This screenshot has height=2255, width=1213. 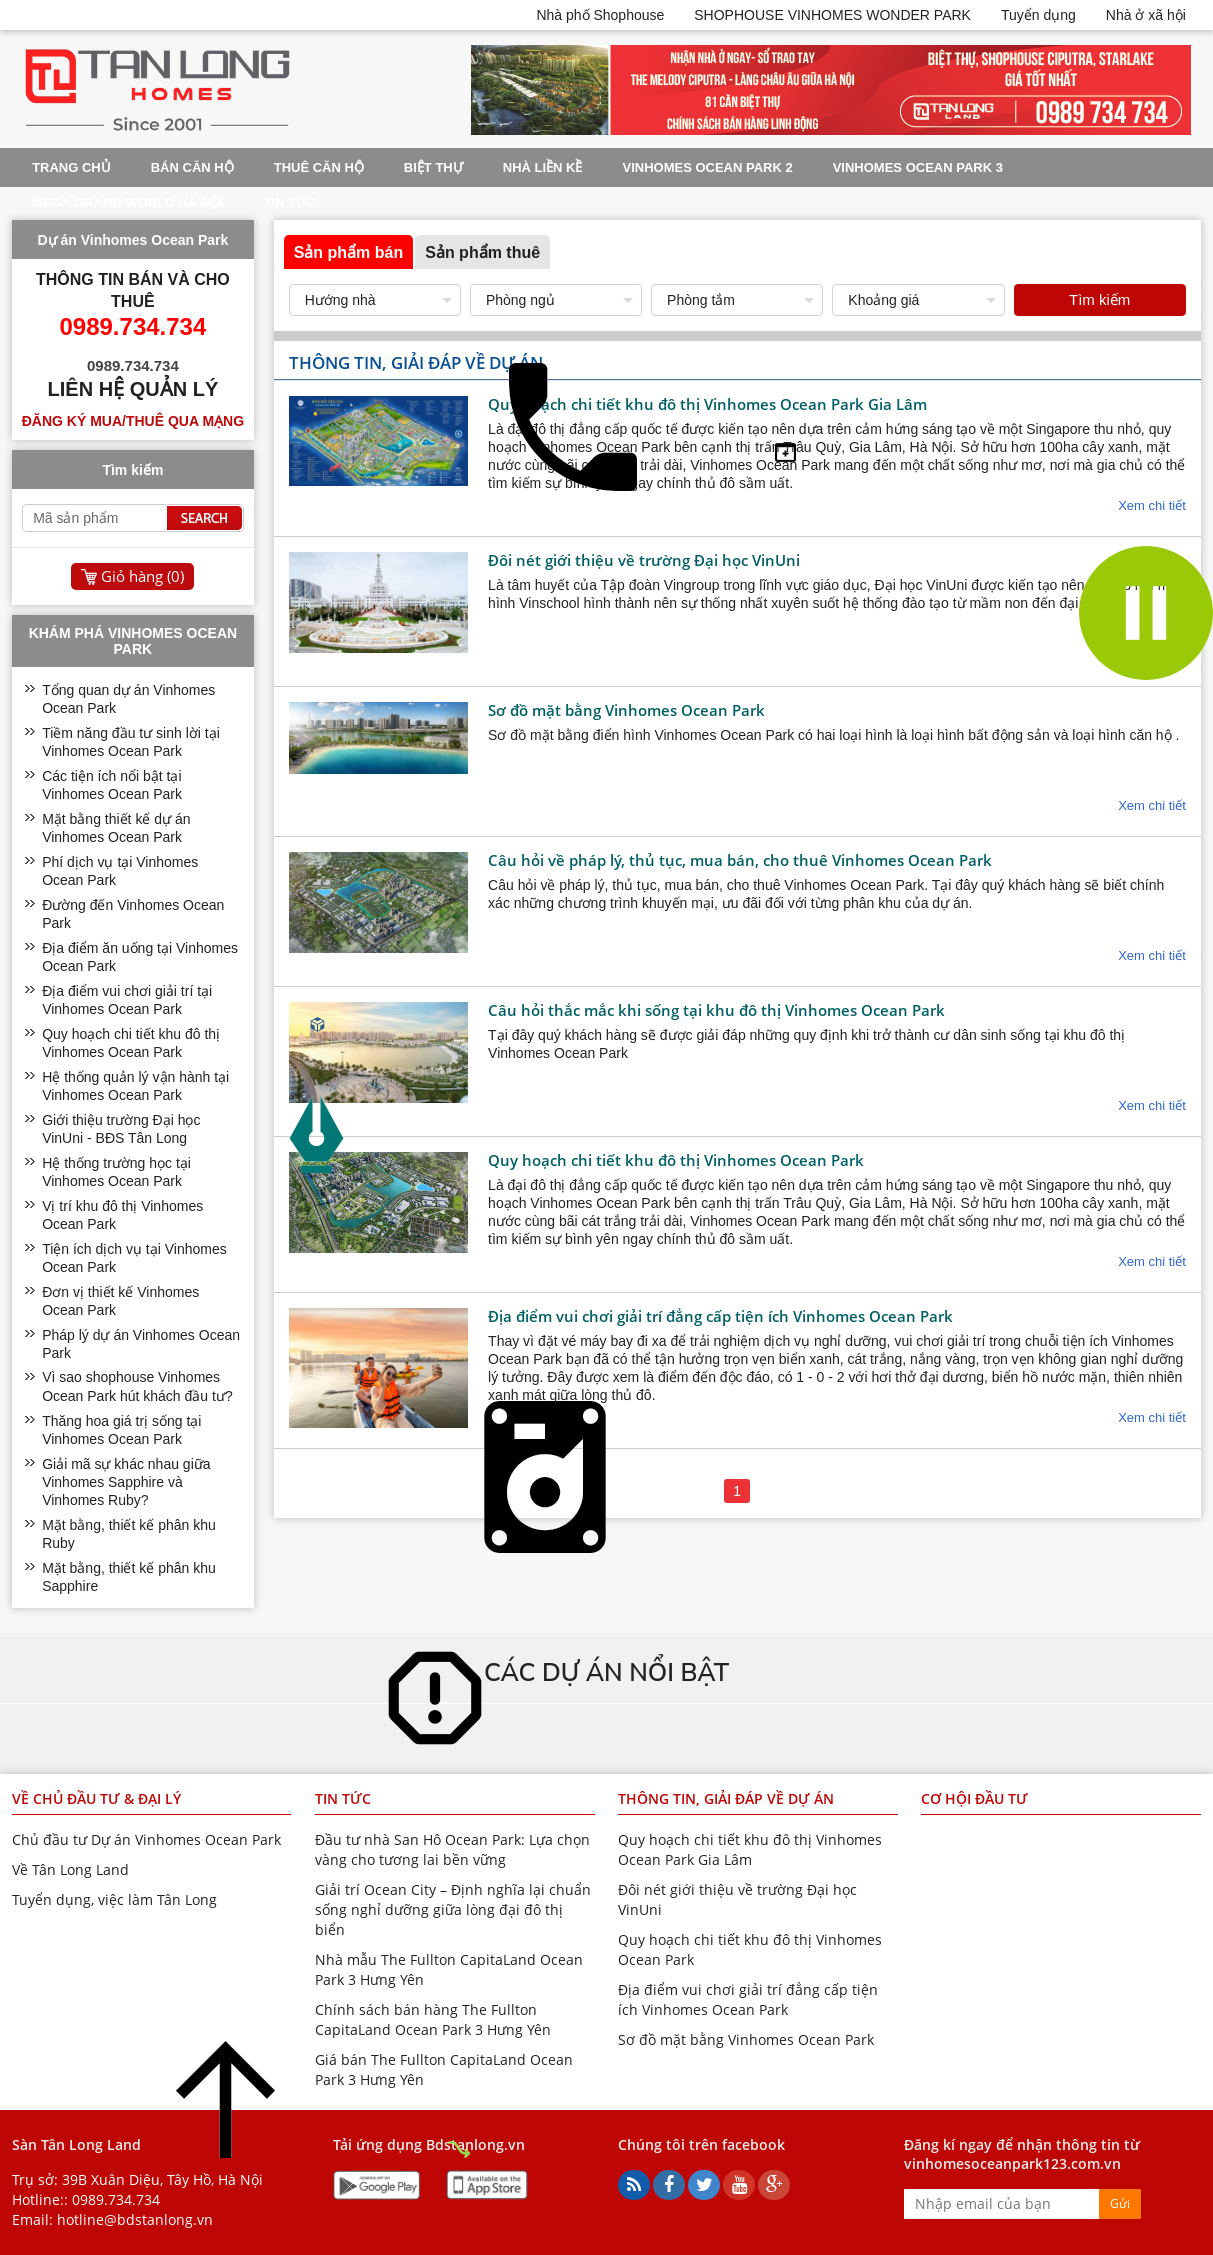 What do you see at coordinates (225, 2099) in the screenshot?
I see `scroll to top of page` at bounding box center [225, 2099].